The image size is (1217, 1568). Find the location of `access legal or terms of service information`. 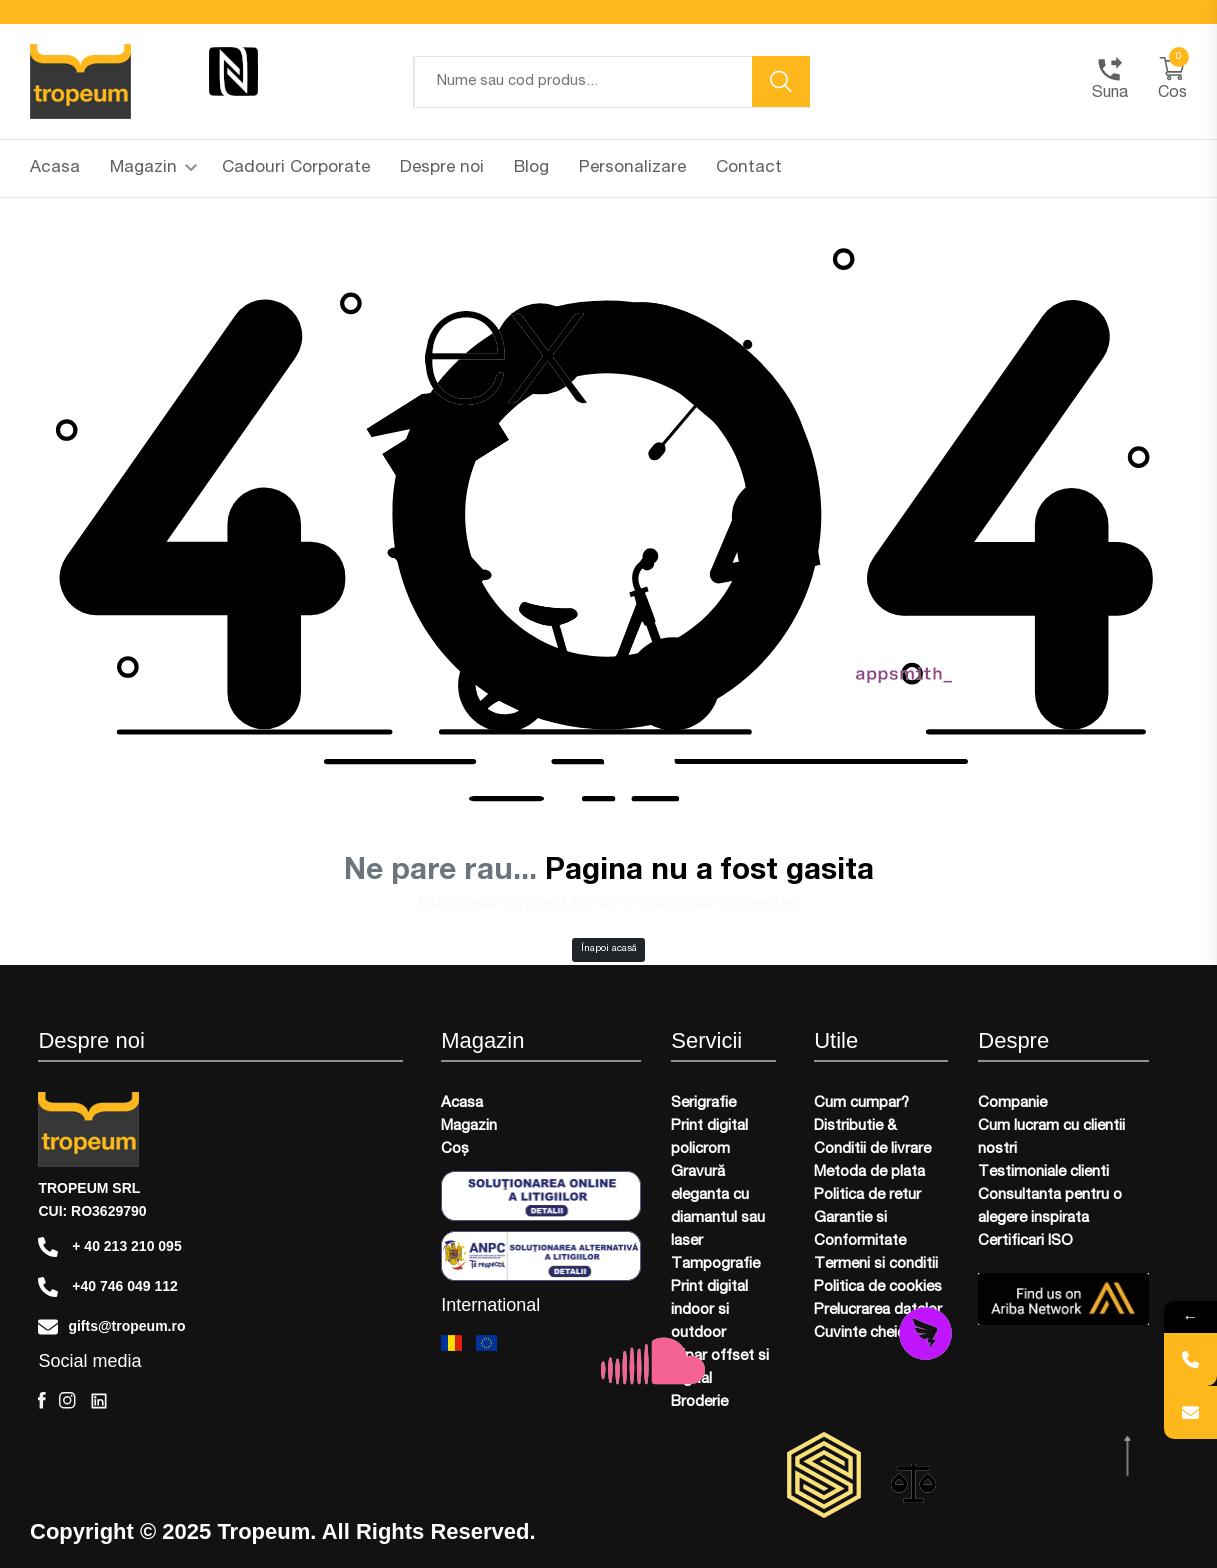

access legal or terms of service information is located at coordinates (913, 1484).